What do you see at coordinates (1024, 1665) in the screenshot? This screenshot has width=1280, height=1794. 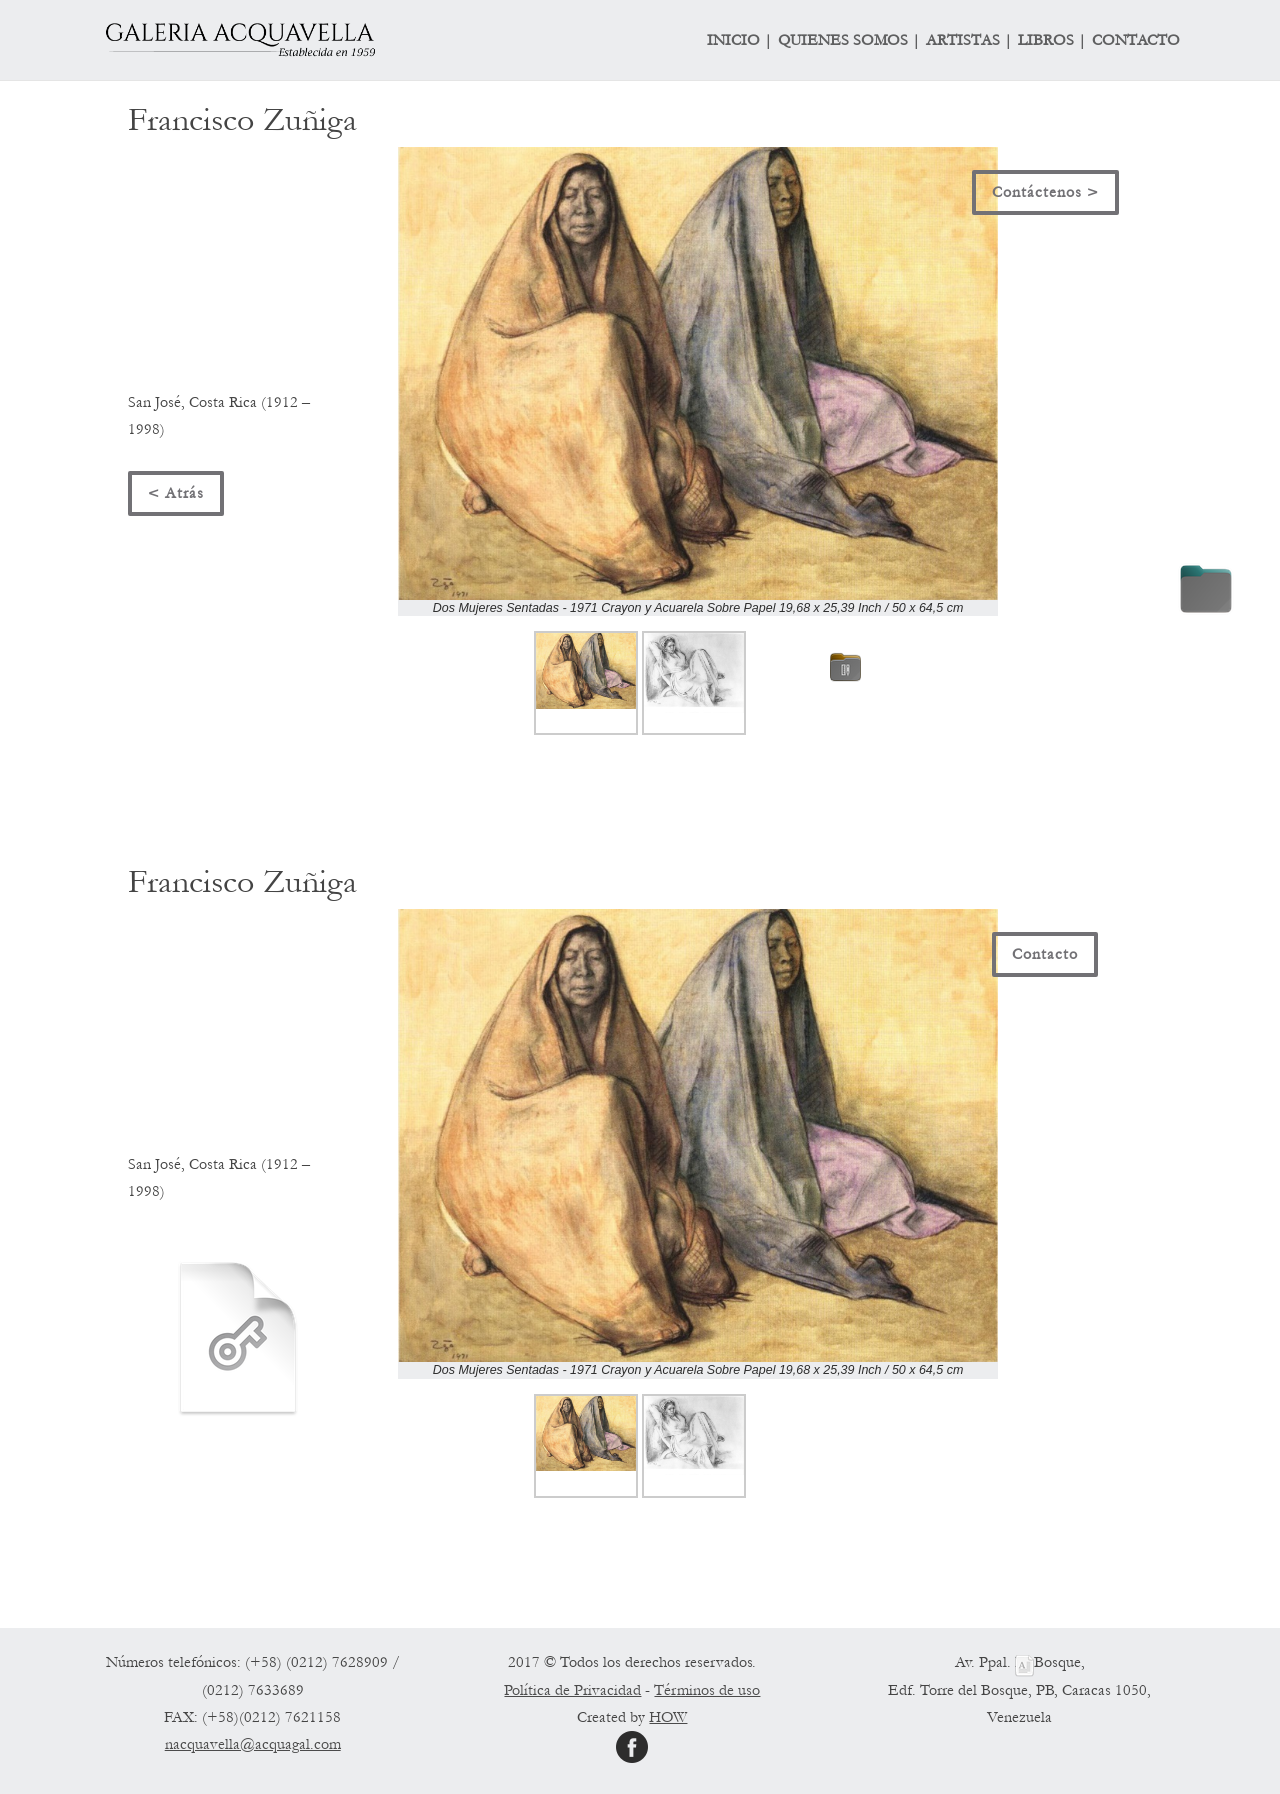 I see `open a rich text document` at bounding box center [1024, 1665].